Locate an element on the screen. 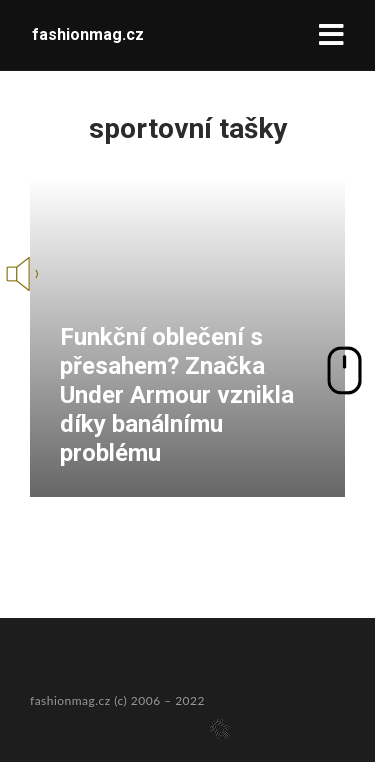 This screenshot has height=762, width=375. click or tap to interact is located at coordinates (221, 730).